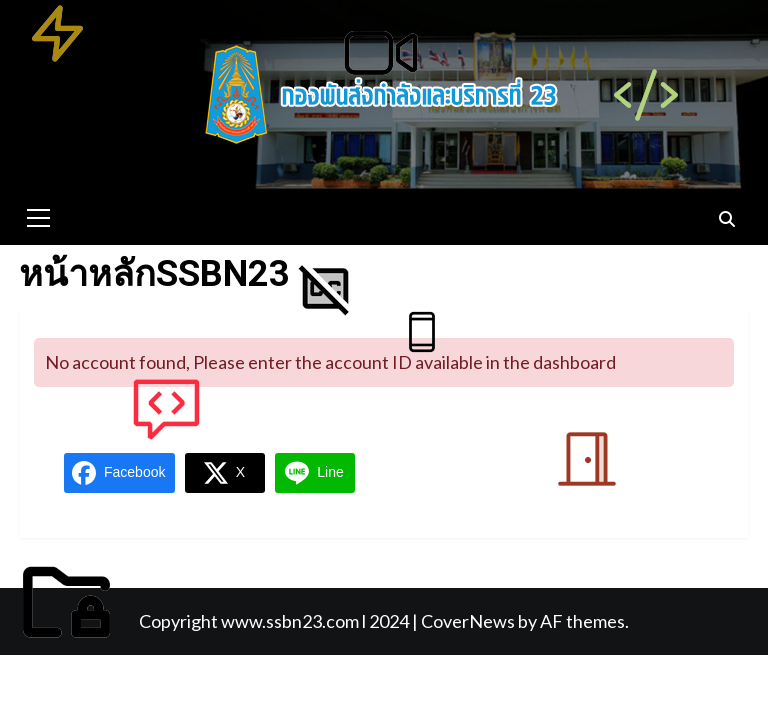 The image size is (768, 720). Describe the element at coordinates (57, 33) in the screenshot. I see `indicates quick actions or instant features` at that location.